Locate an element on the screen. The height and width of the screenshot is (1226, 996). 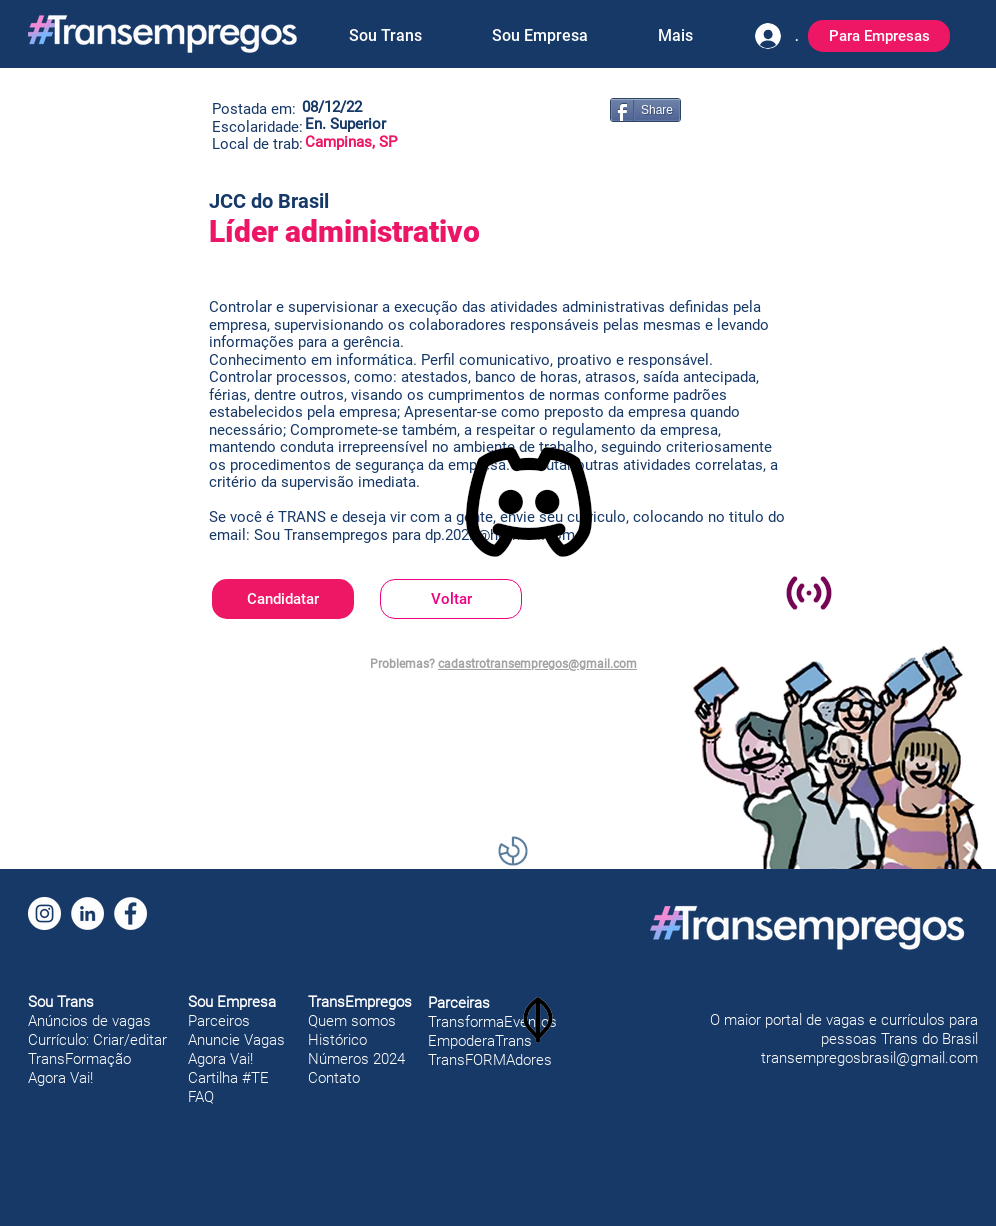
open Discord is located at coordinates (529, 502).